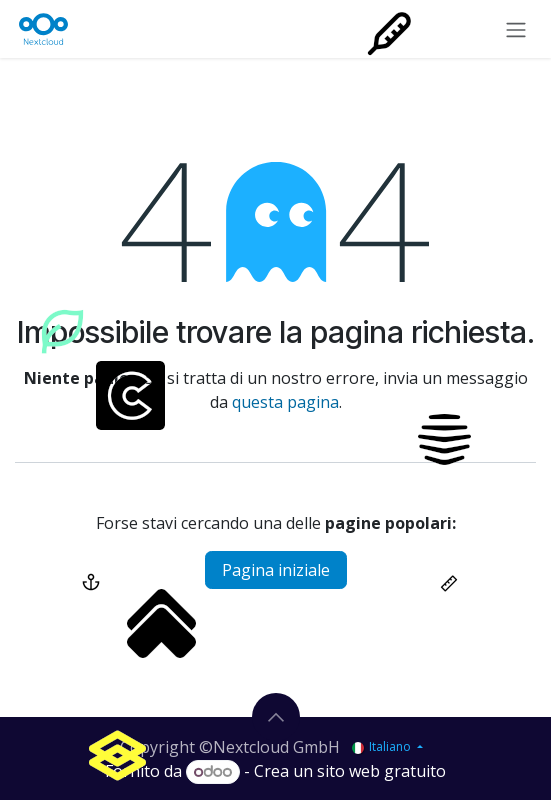 The height and width of the screenshot is (800, 551). I want to click on set a fixed anchor point on the map, so click(91, 582).